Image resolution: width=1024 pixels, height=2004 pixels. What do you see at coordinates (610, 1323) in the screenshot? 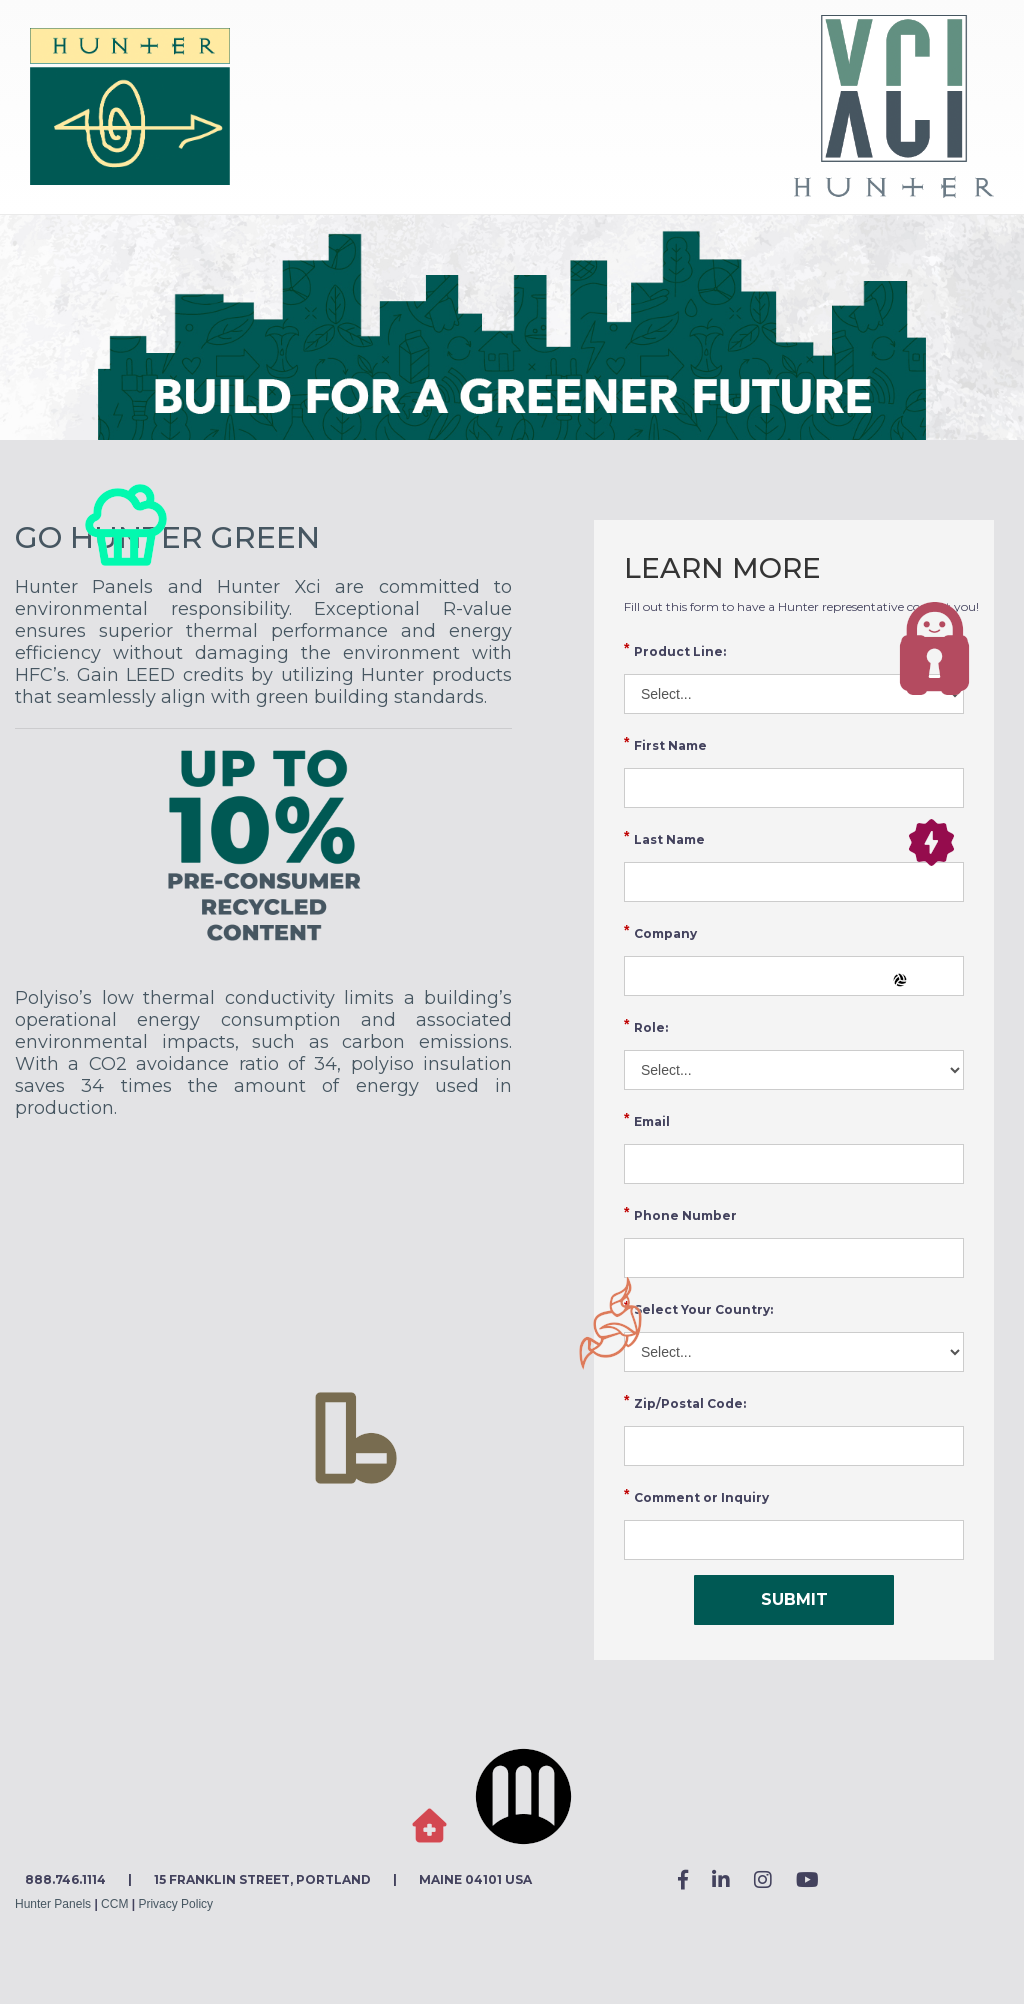
I see `open jitsi video conferencing app` at bounding box center [610, 1323].